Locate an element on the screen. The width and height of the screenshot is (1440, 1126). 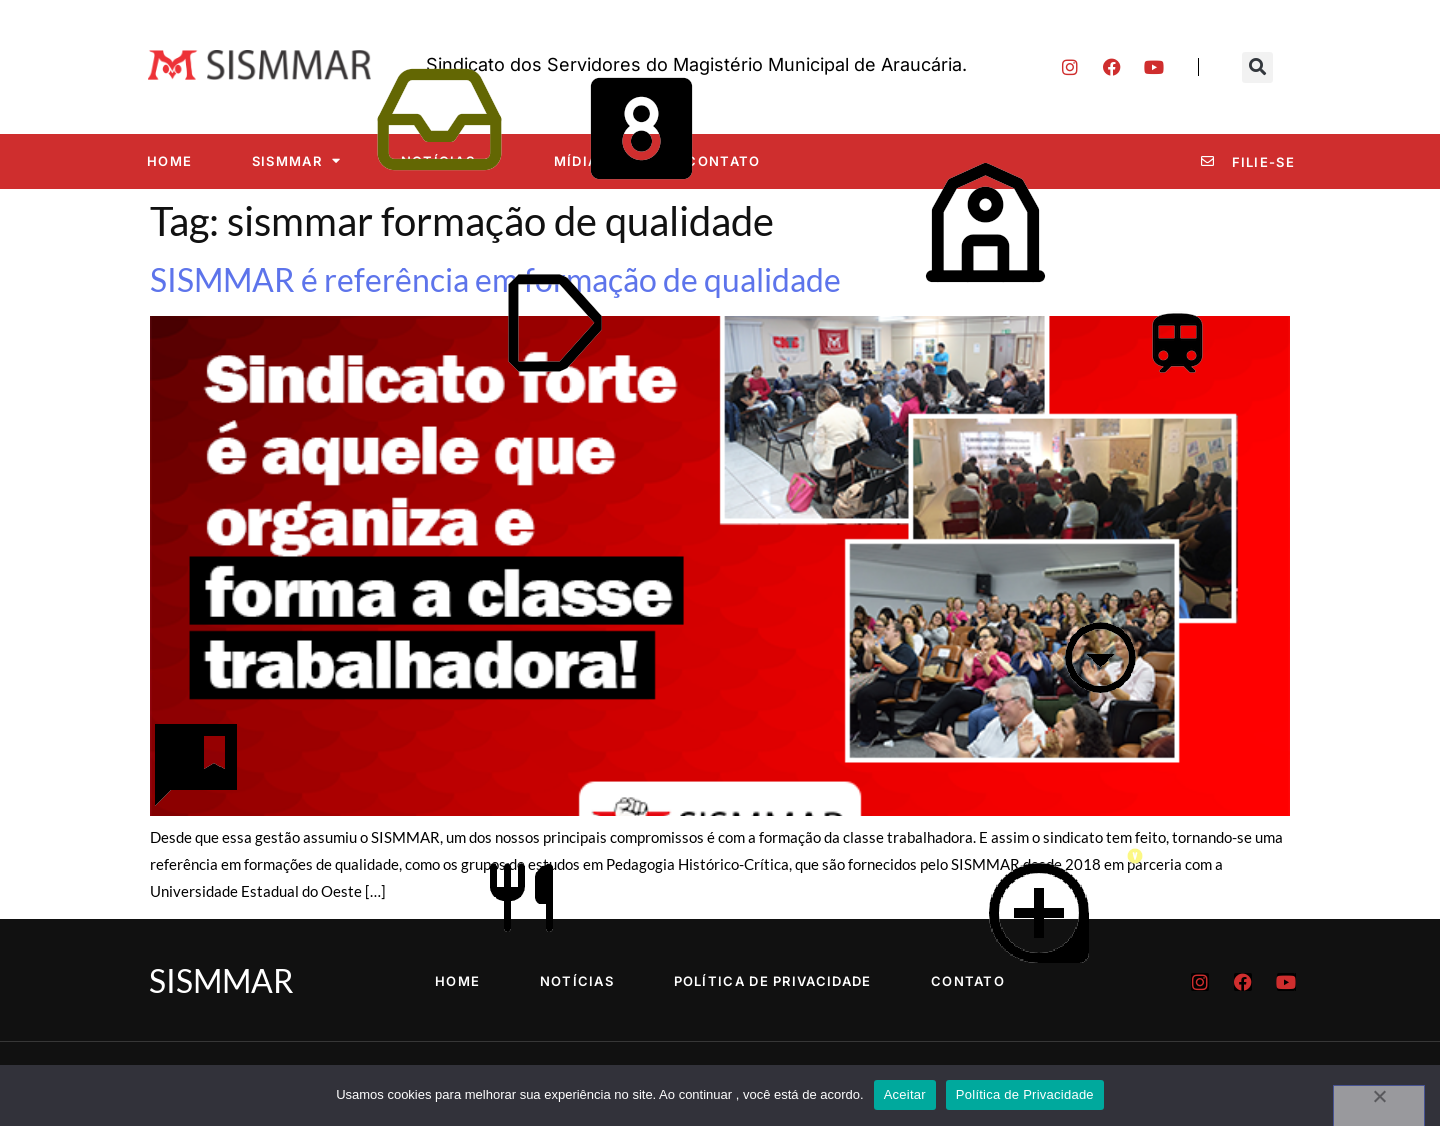
view cottage or cabin rental listings is located at coordinates (985, 222).